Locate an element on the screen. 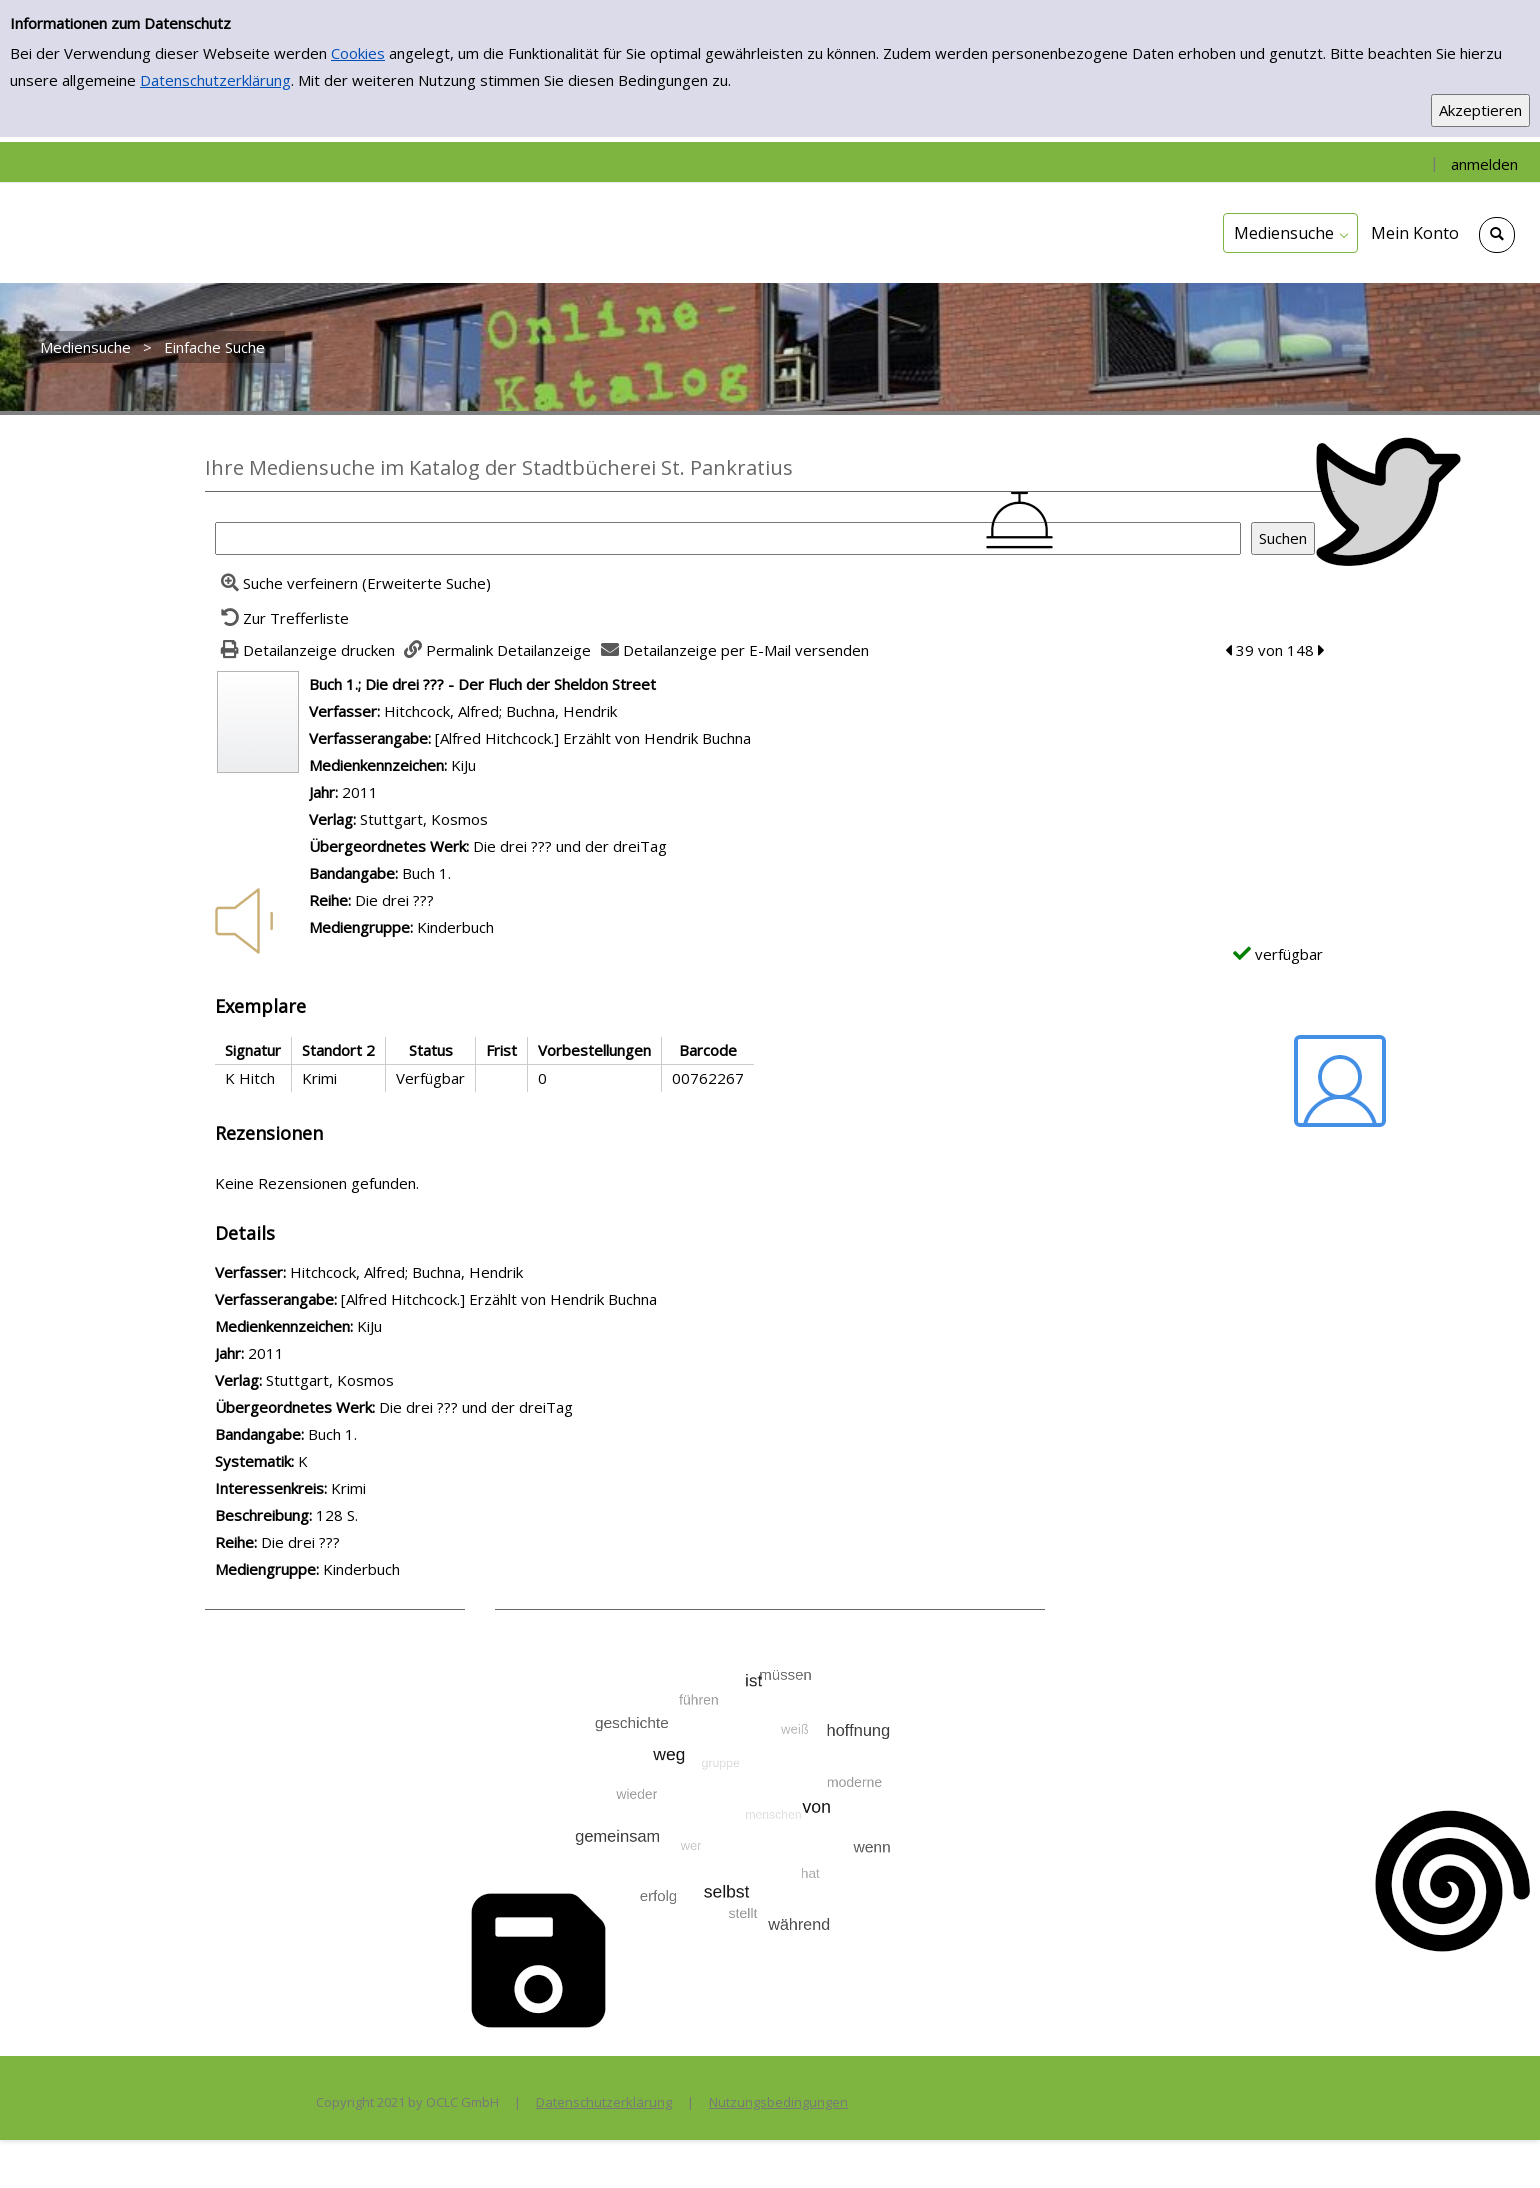 Image resolution: width=1540 pixels, height=2188 pixels. indicates loading or processing in progress is located at coordinates (1446, 1884).